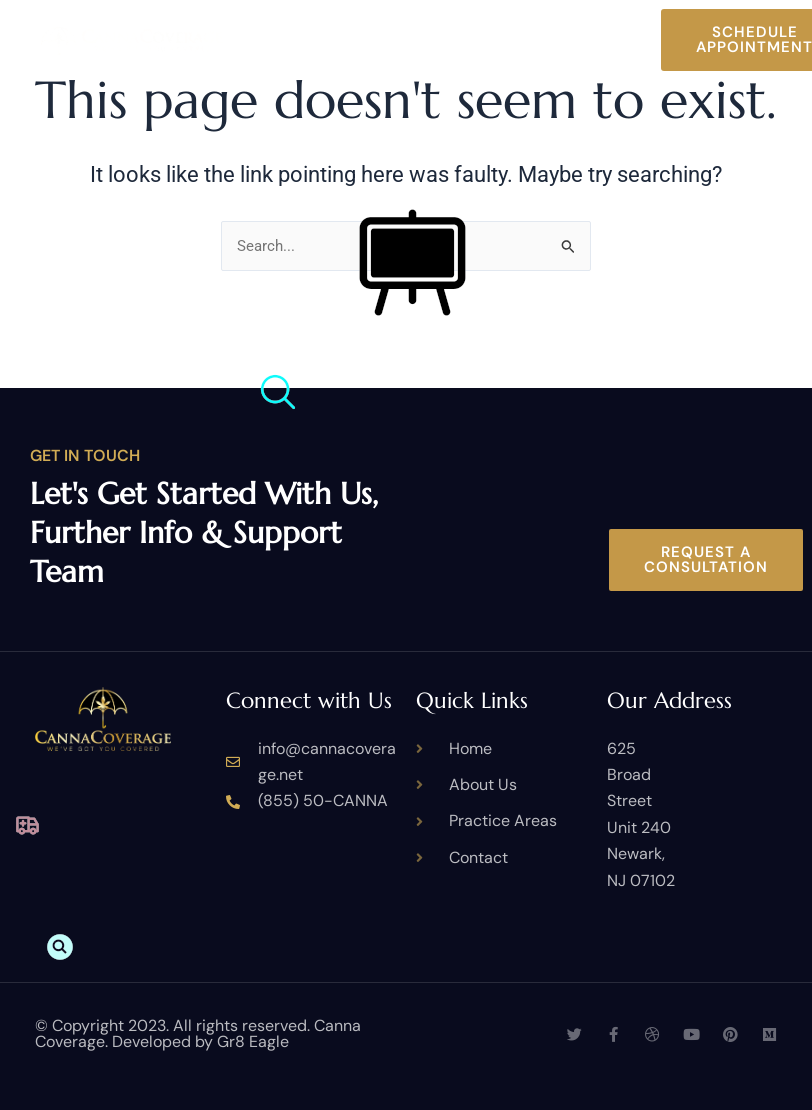  Describe the element at coordinates (412, 262) in the screenshot. I see `open presentation mode` at that location.